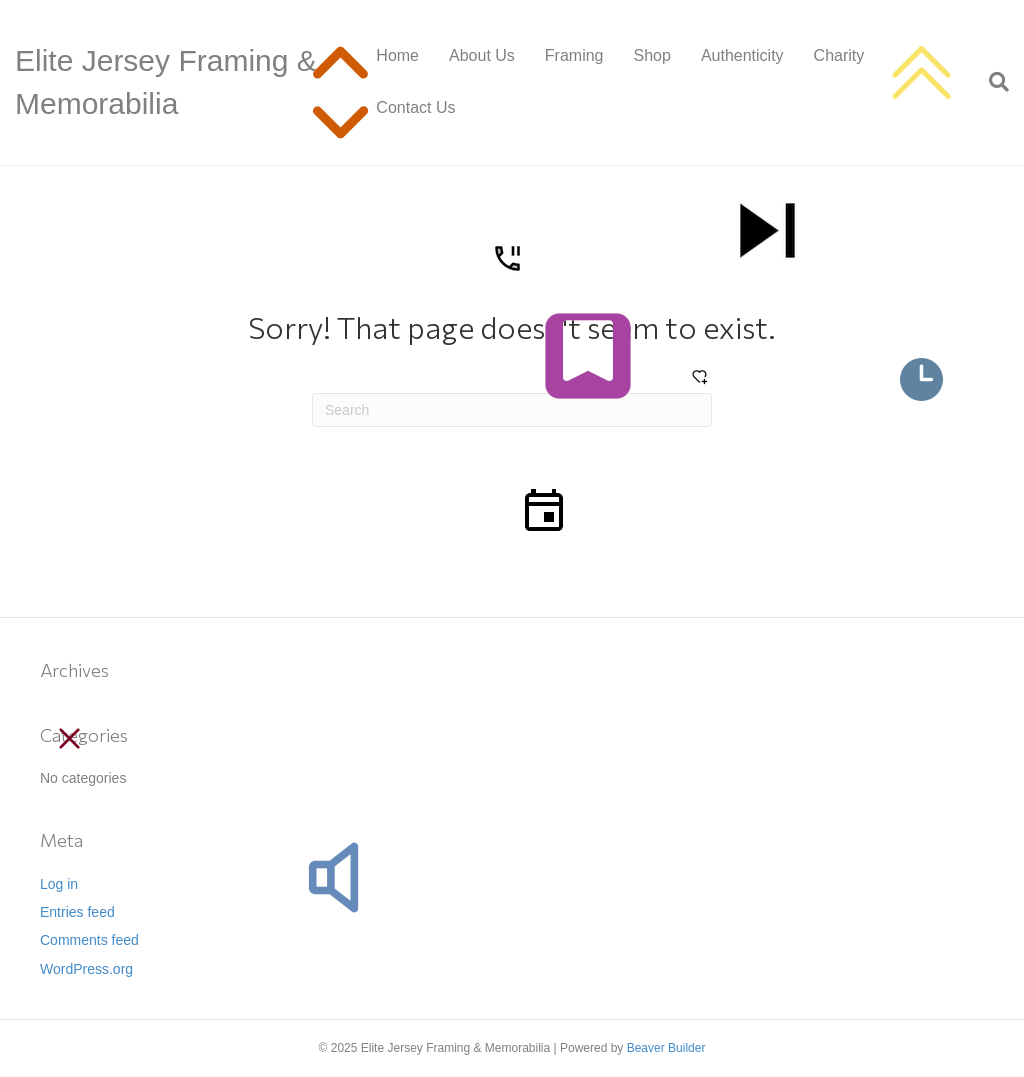  Describe the element at coordinates (921, 379) in the screenshot. I see `view current time` at that location.